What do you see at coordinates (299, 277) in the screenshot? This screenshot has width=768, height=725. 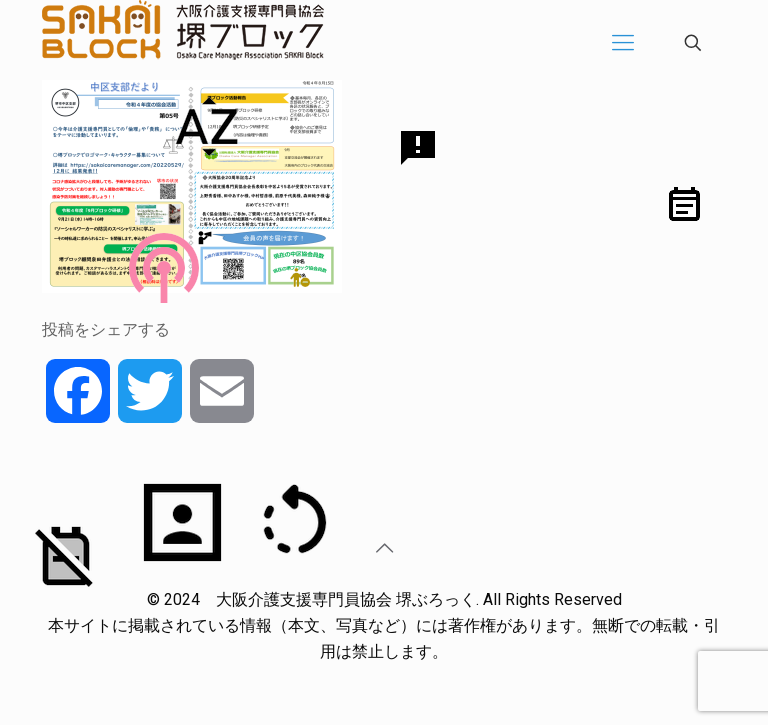 I see `remove a person from a group or list` at bounding box center [299, 277].